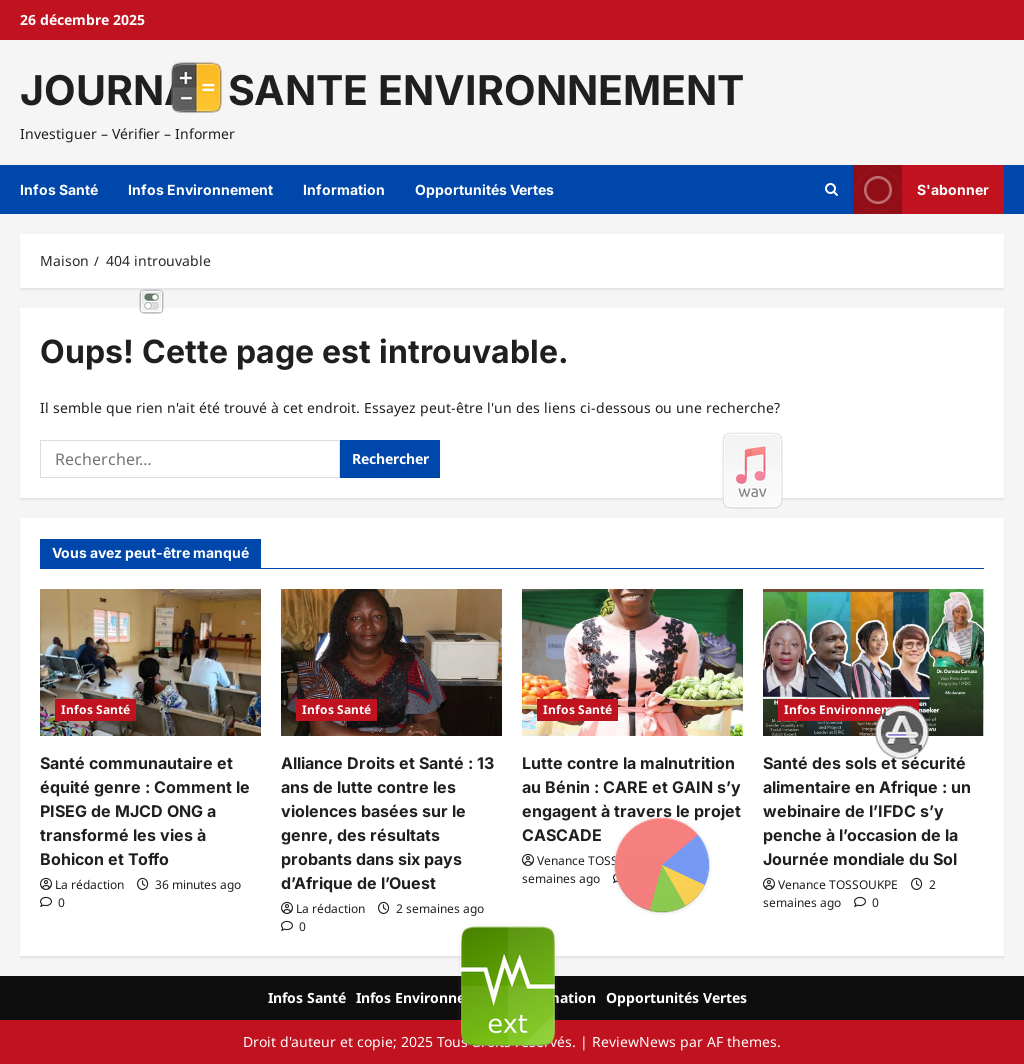  What do you see at coordinates (508, 986) in the screenshot?
I see `virtualbox extension pack file` at bounding box center [508, 986].